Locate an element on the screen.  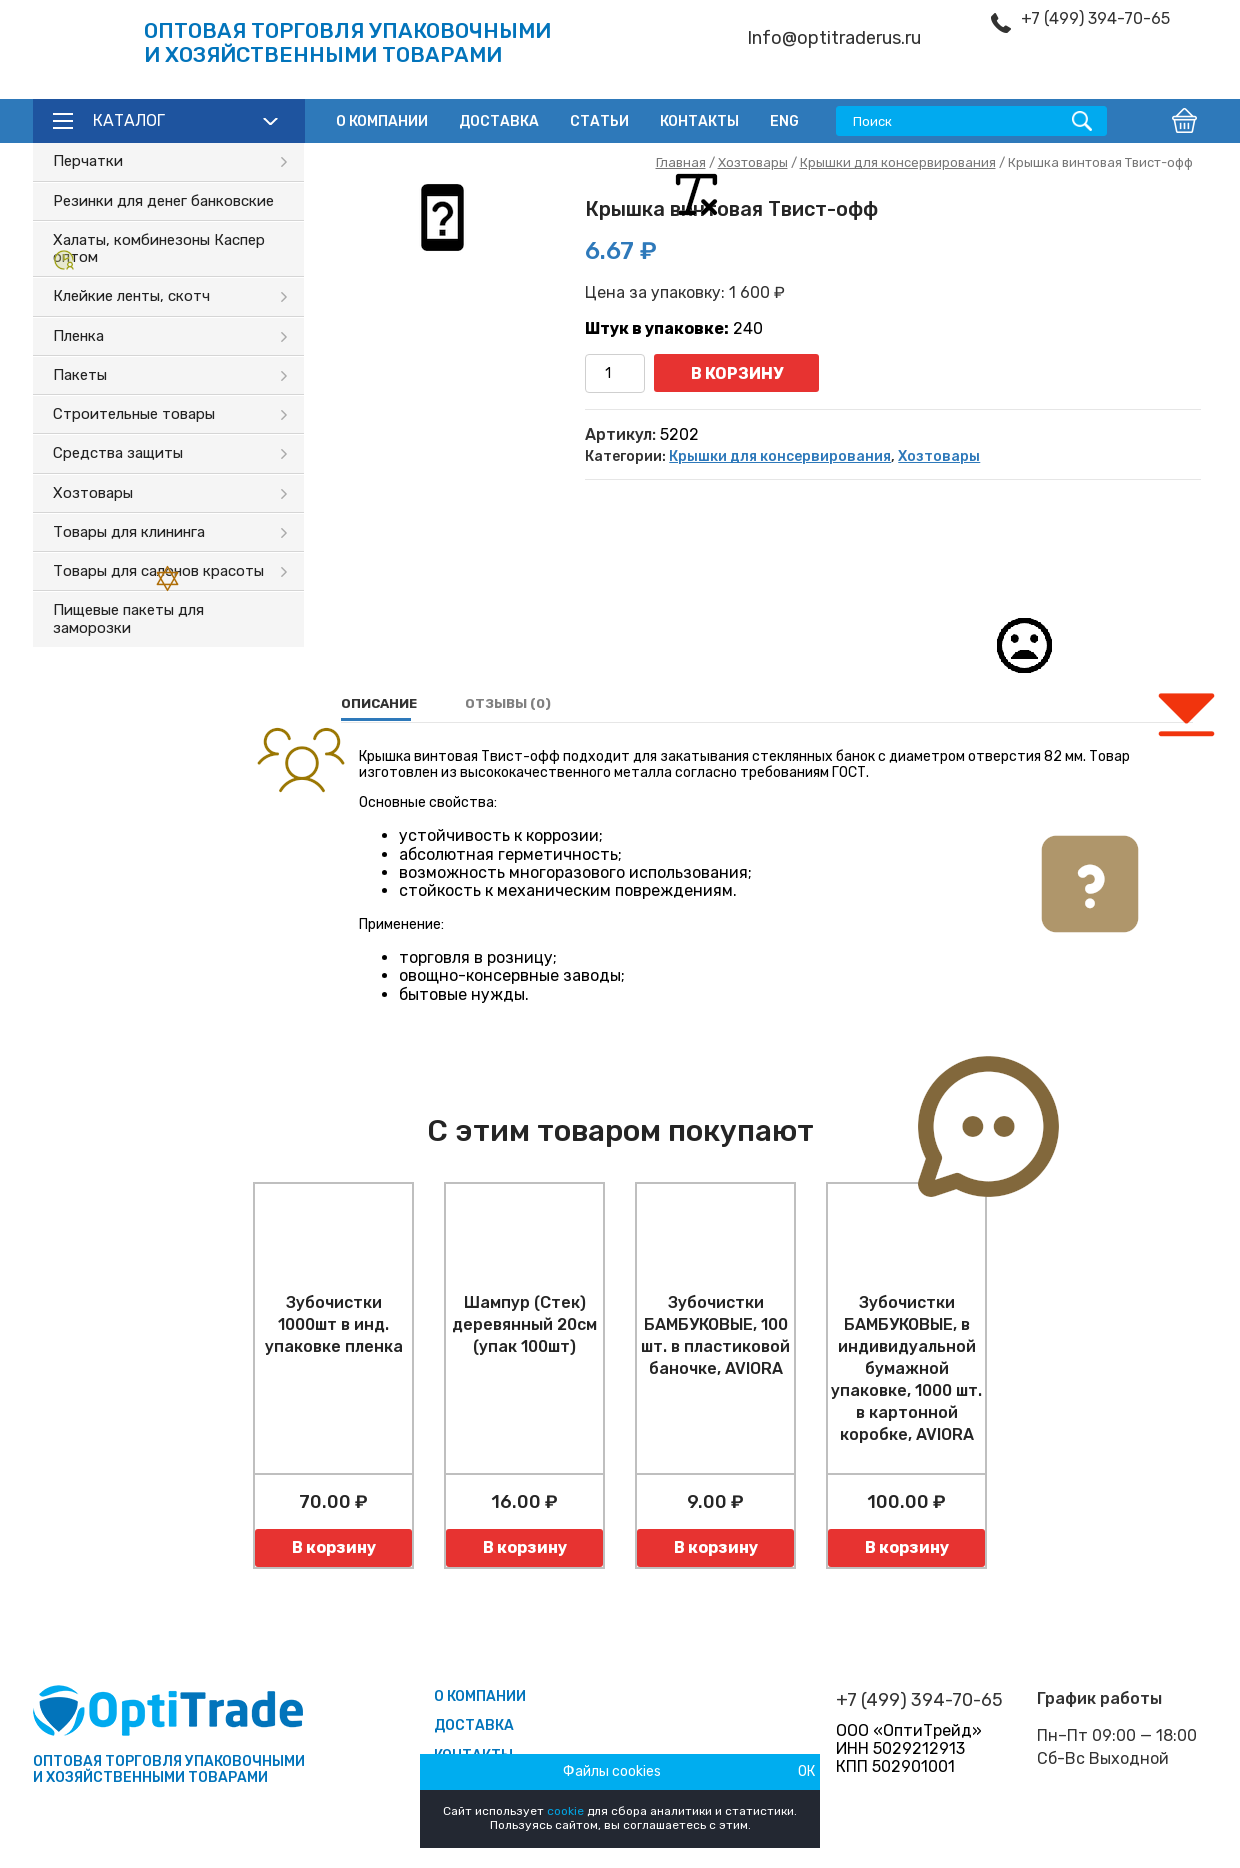
indicates jewish religious content or services is located at coordinates (167, 578).